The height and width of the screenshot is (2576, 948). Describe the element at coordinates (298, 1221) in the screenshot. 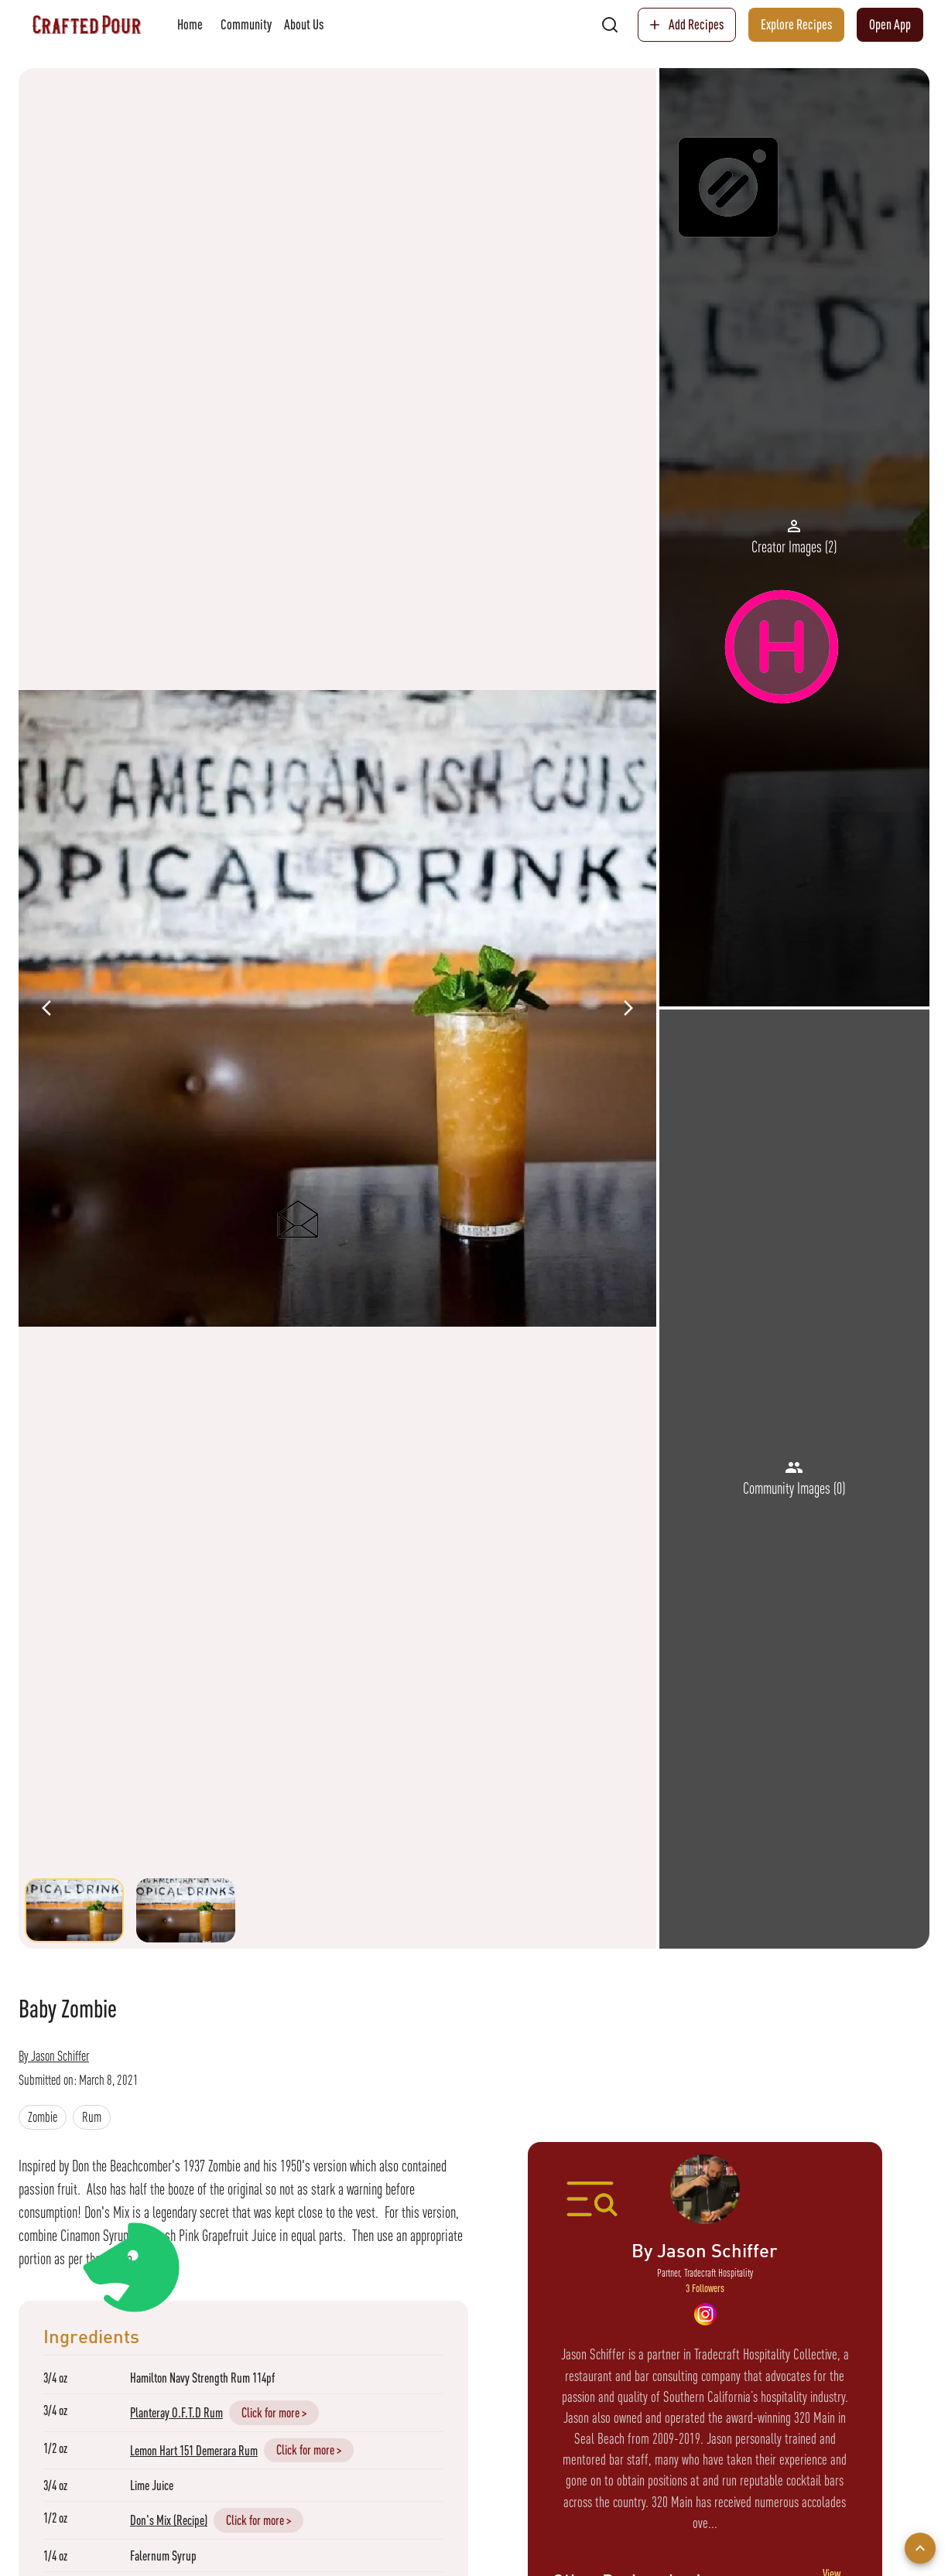

I see `view an opened or read email` at that location.